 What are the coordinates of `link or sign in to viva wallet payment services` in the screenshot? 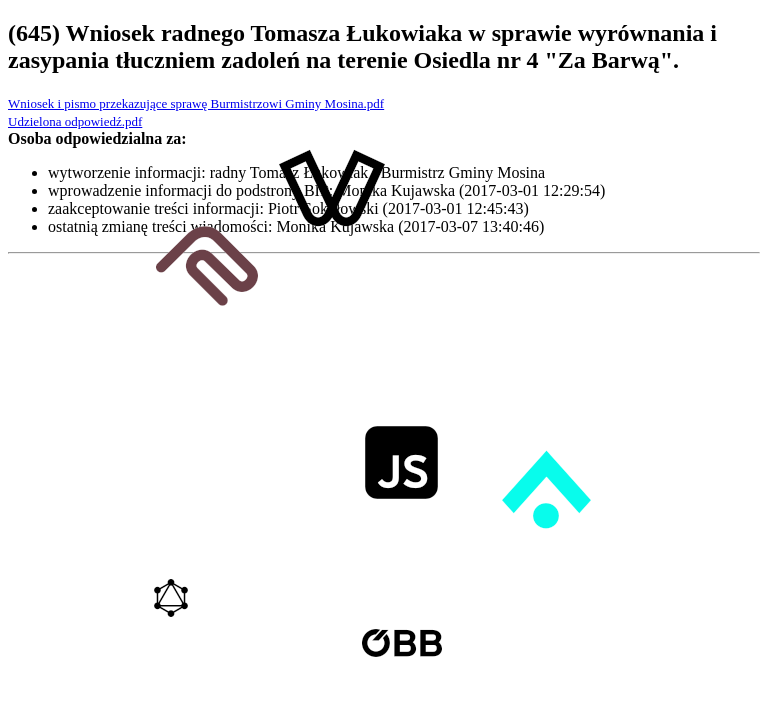 It's located at (332, 188).